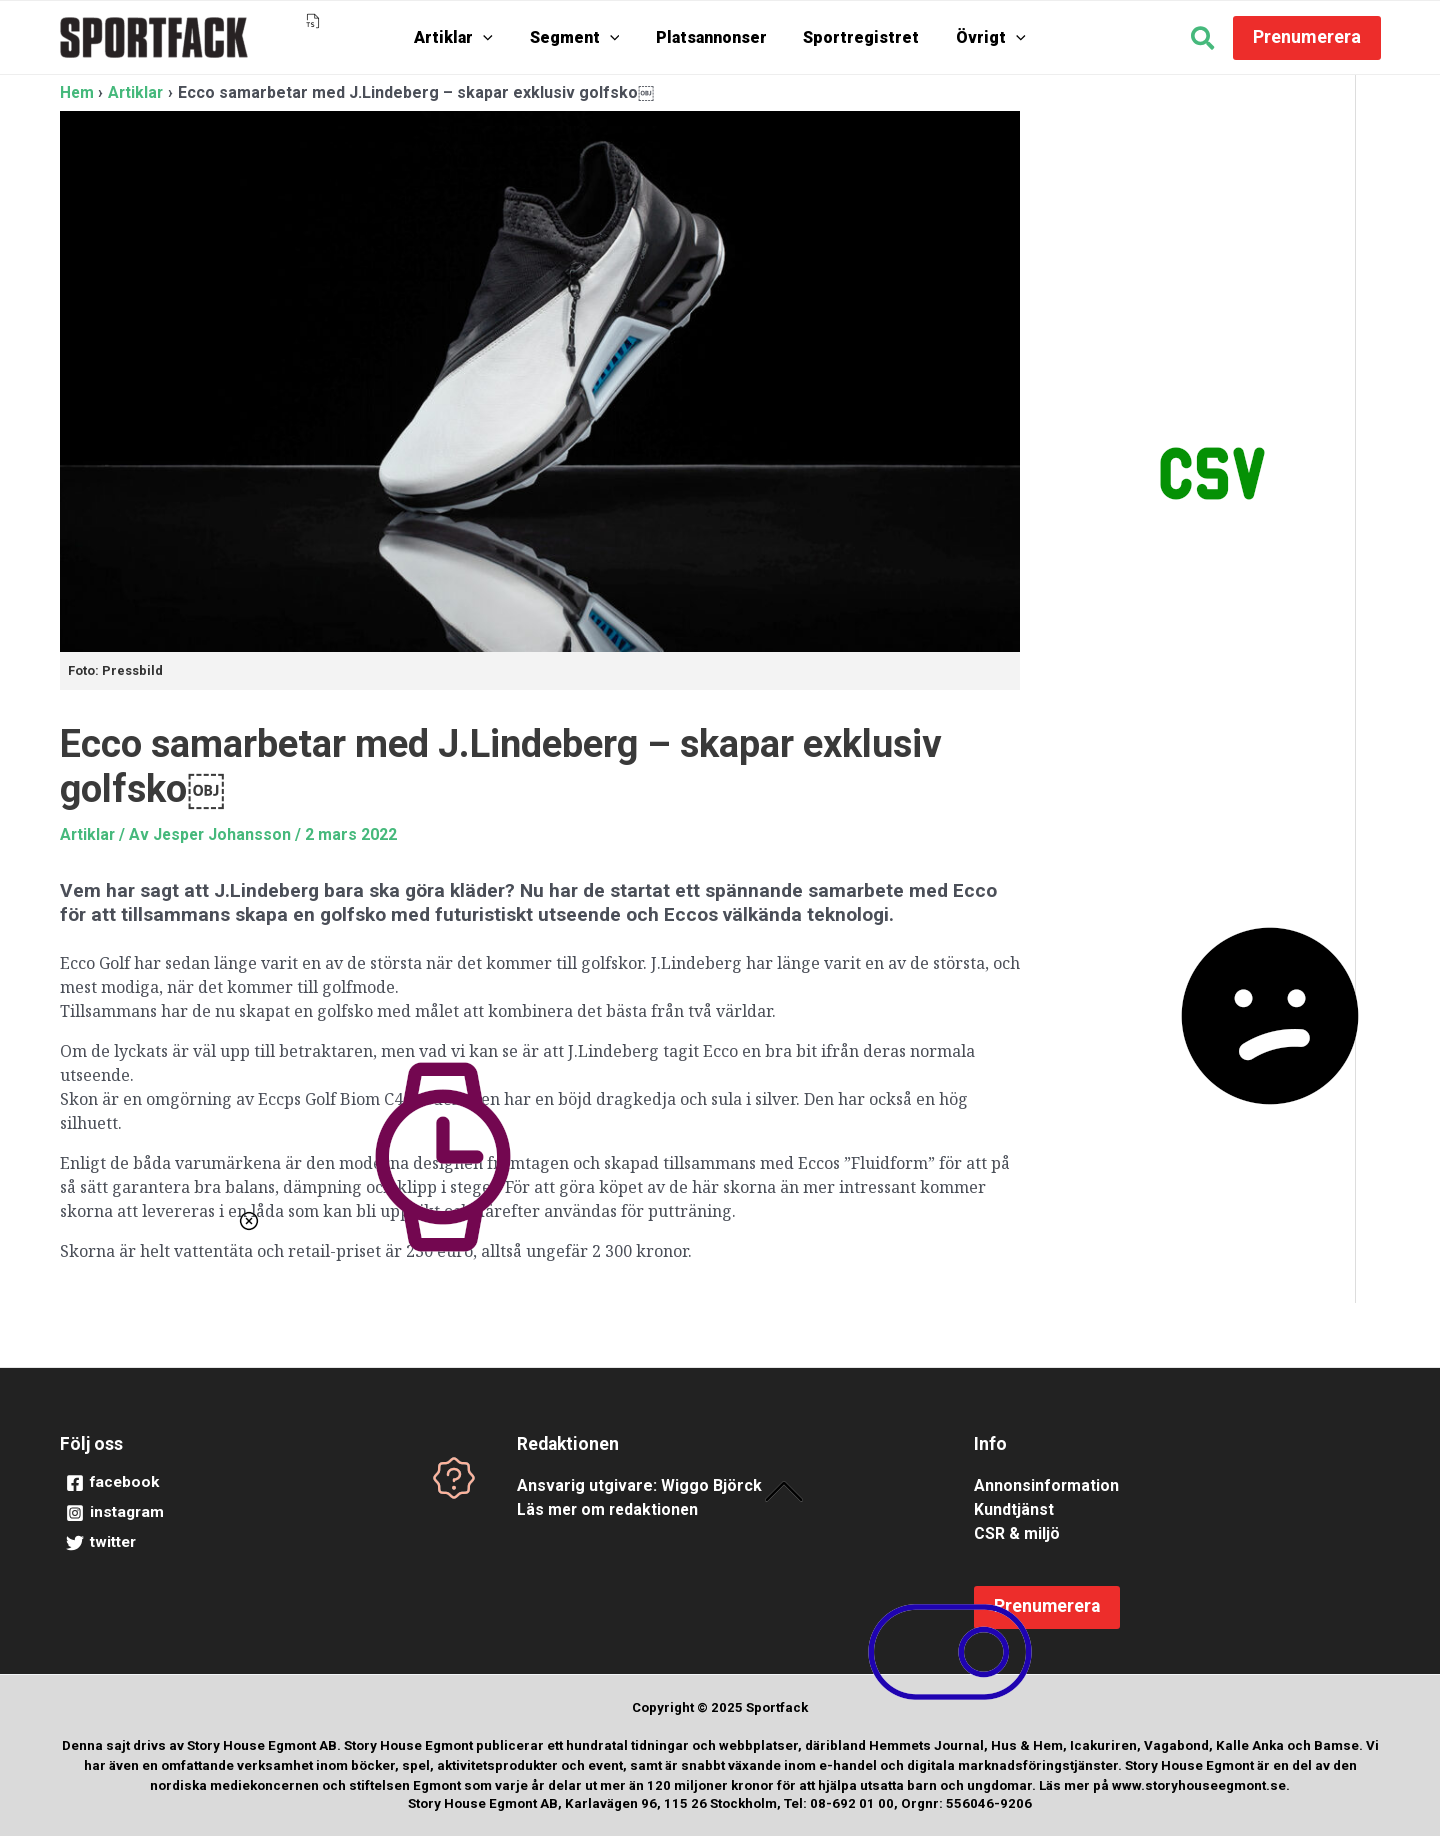 This screenshot has width=1440, height=1836. I want to click on view FAQ or help information, so click(454, 1478).